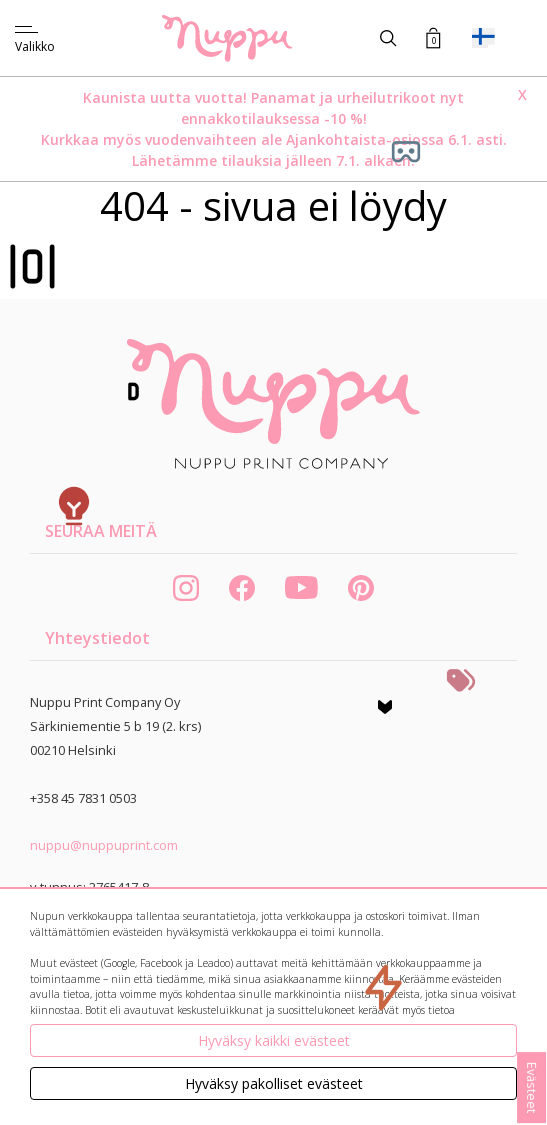  Describe the element at coordinates (406, 151) in the screenshot. I see `access virtual reality or VR mode` at that location.